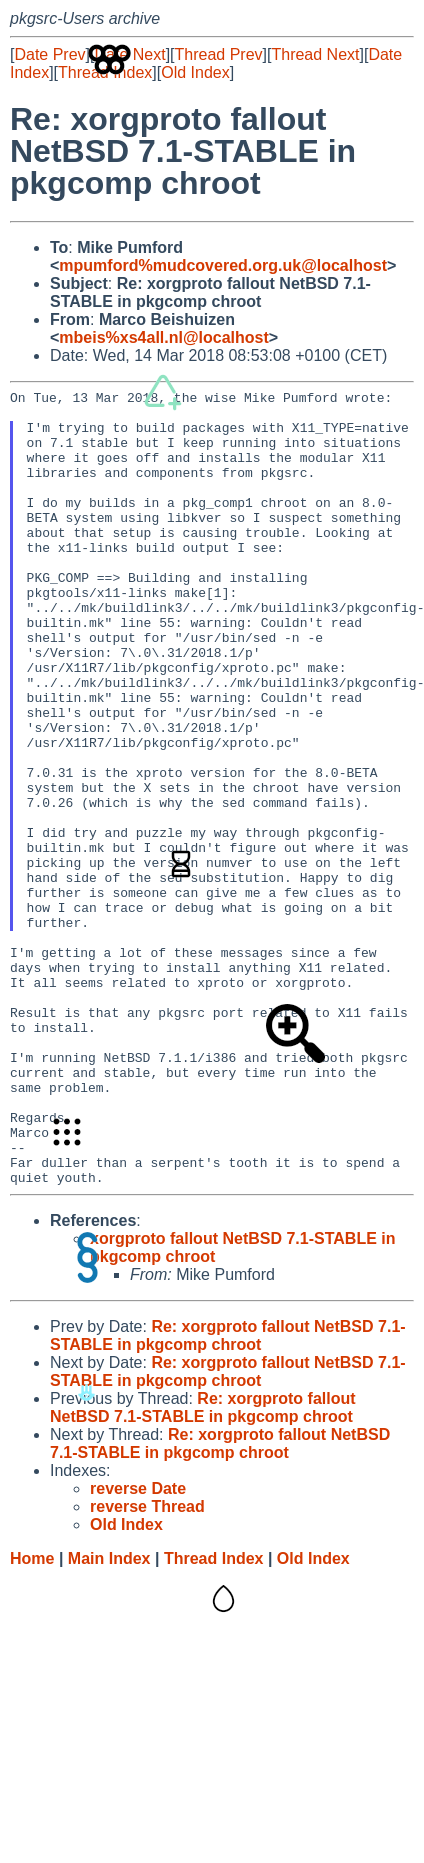 This screenshot has width=424, height=1863. What do you see at coordinates (109, 59) in the screenshot?
I see `view olympics-related content or events` at bounding box center [109, 59].